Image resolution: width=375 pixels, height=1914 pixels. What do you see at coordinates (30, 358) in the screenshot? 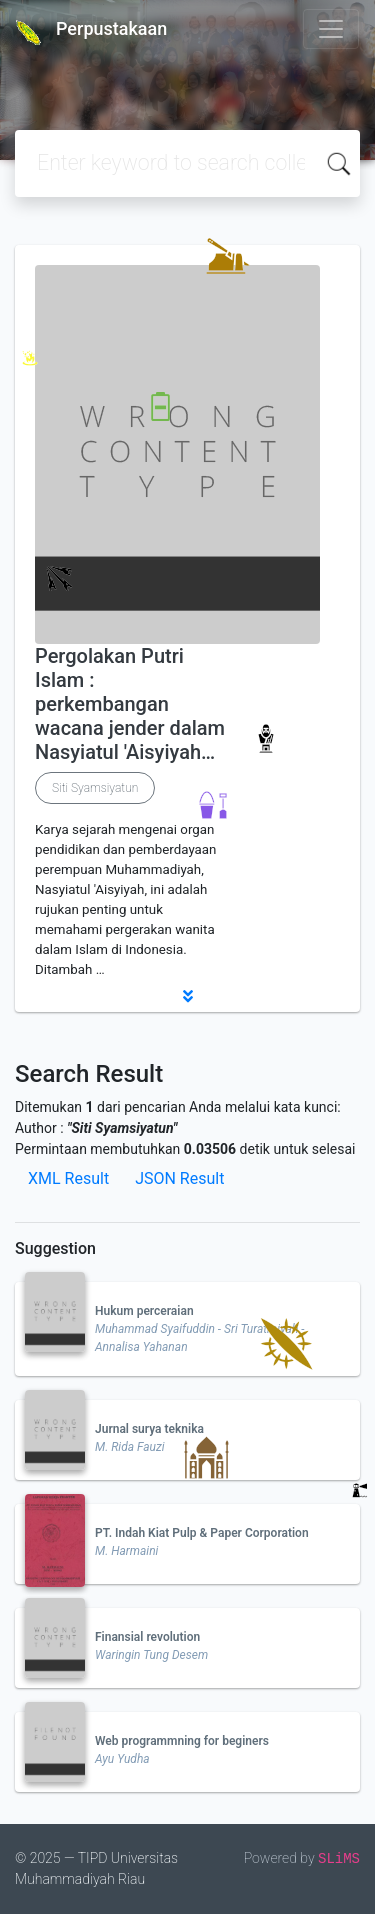
I see `indicates fire damage or burning status effect` at bounding box center [30, 358].